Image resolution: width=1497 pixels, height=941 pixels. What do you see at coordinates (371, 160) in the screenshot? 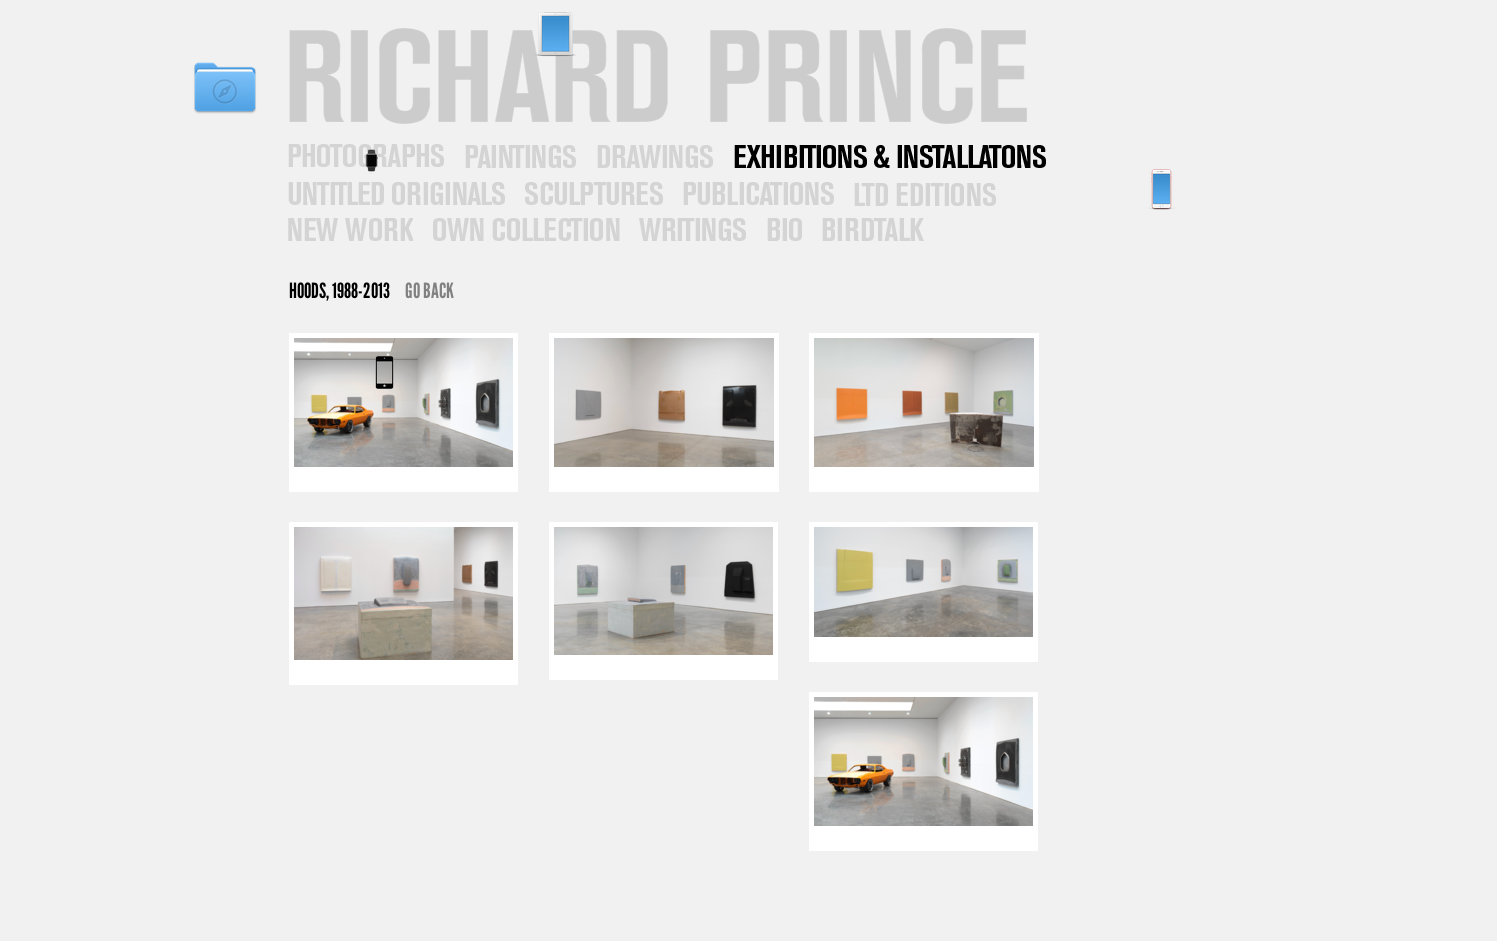
I see `apple watch device icon` at bounding box center [371, 160].